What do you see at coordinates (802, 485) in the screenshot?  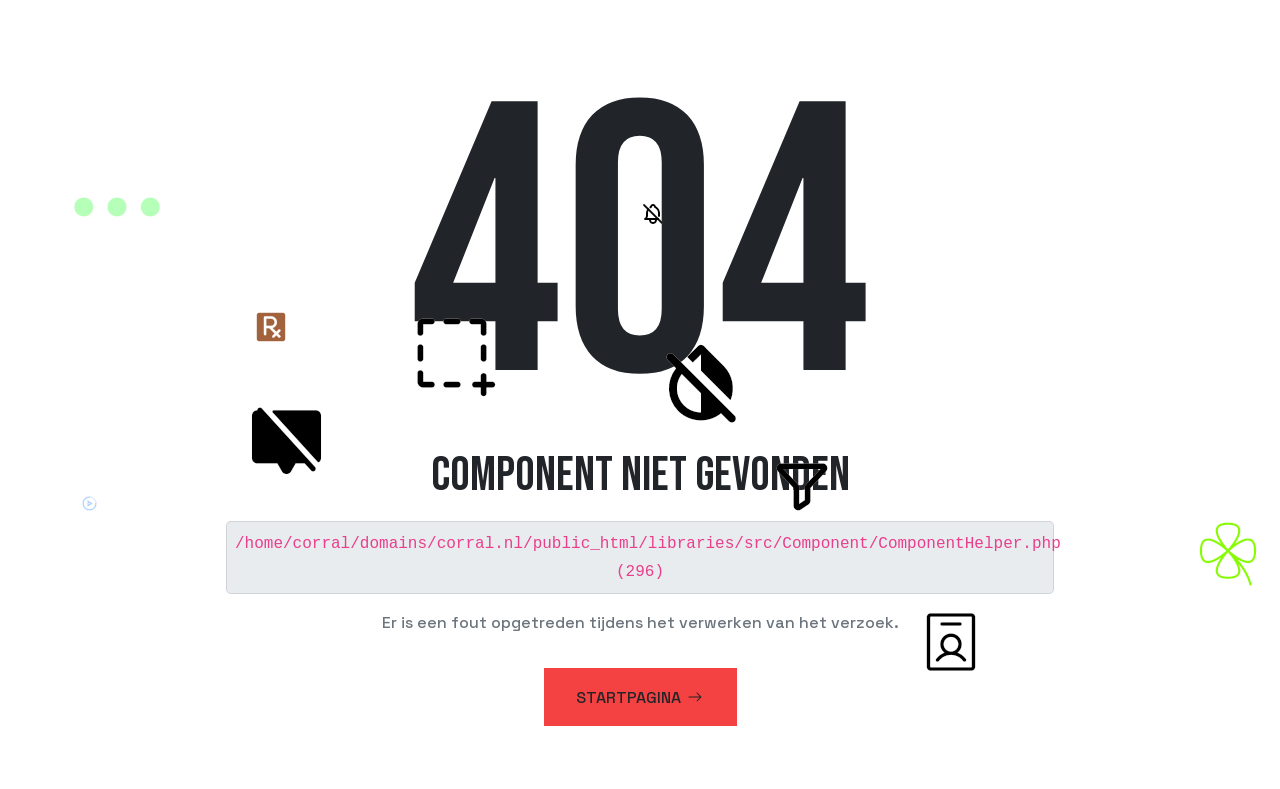 I see `filter or sort content` at bounding box center [802, 485].